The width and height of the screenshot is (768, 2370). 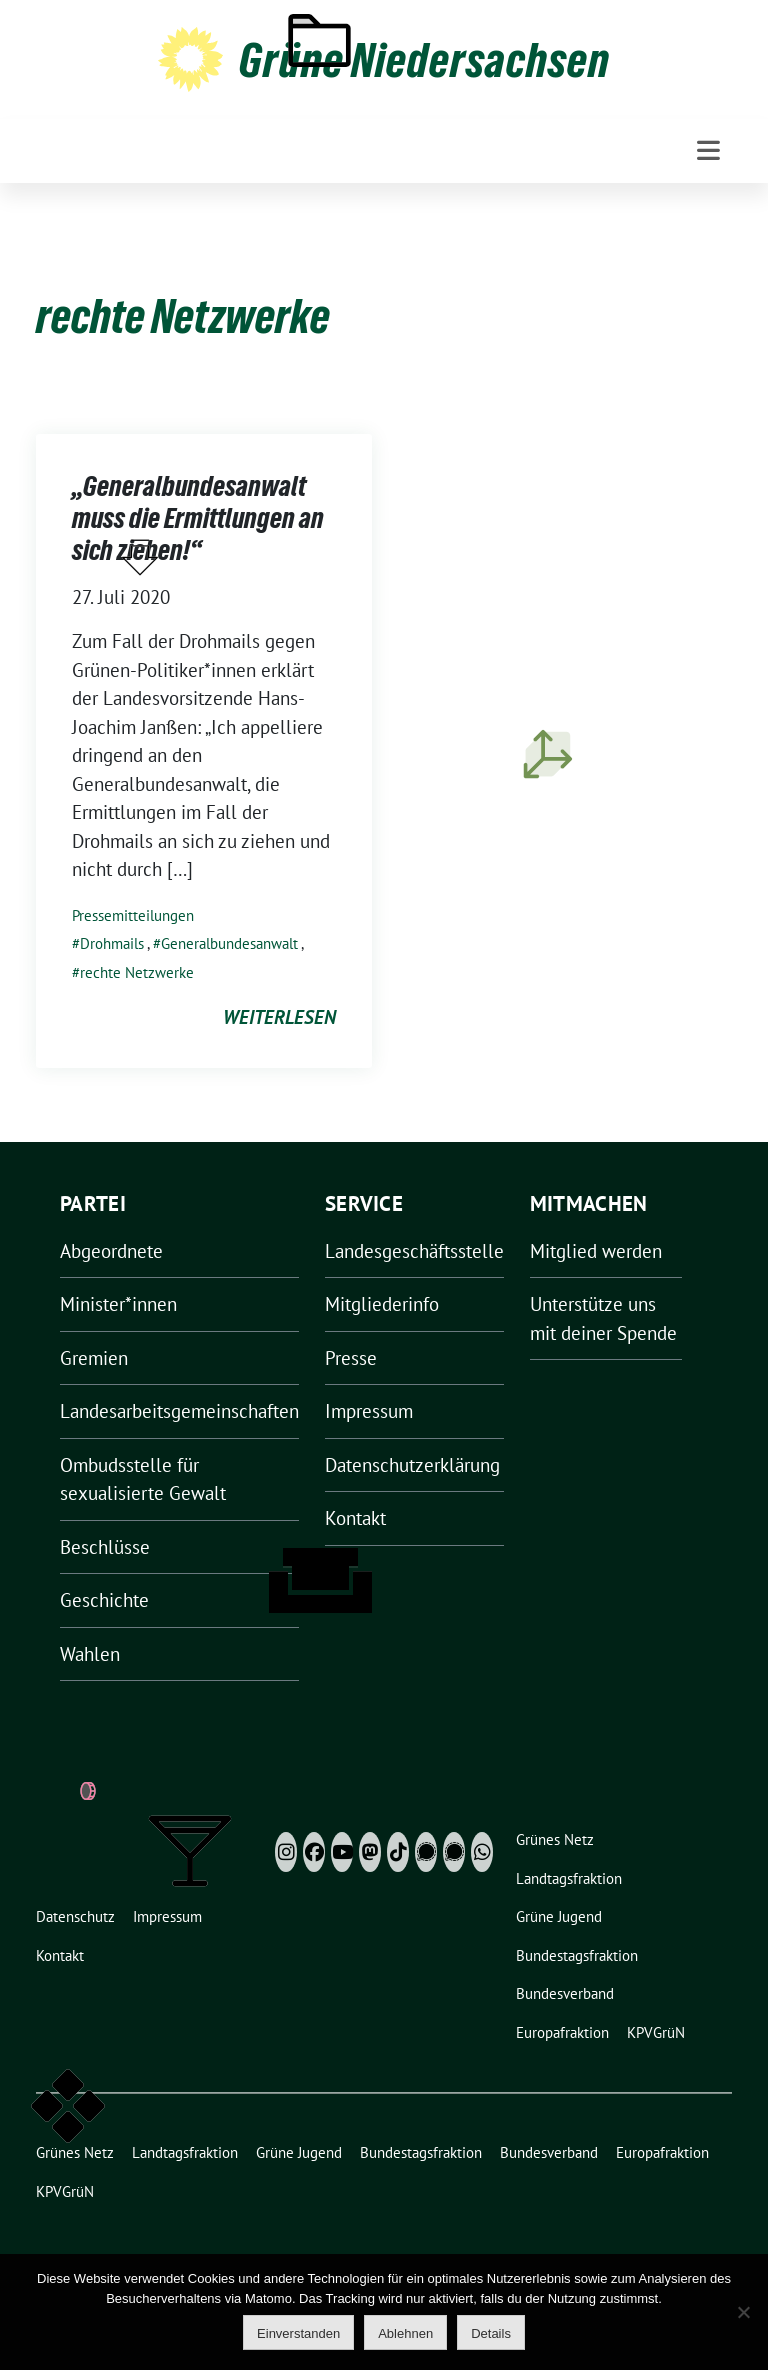 What do you see at coordinates (545, 757) in the screenshot?
I see `access 3D vector or coordinate tools` at bounding box center [545, 757].